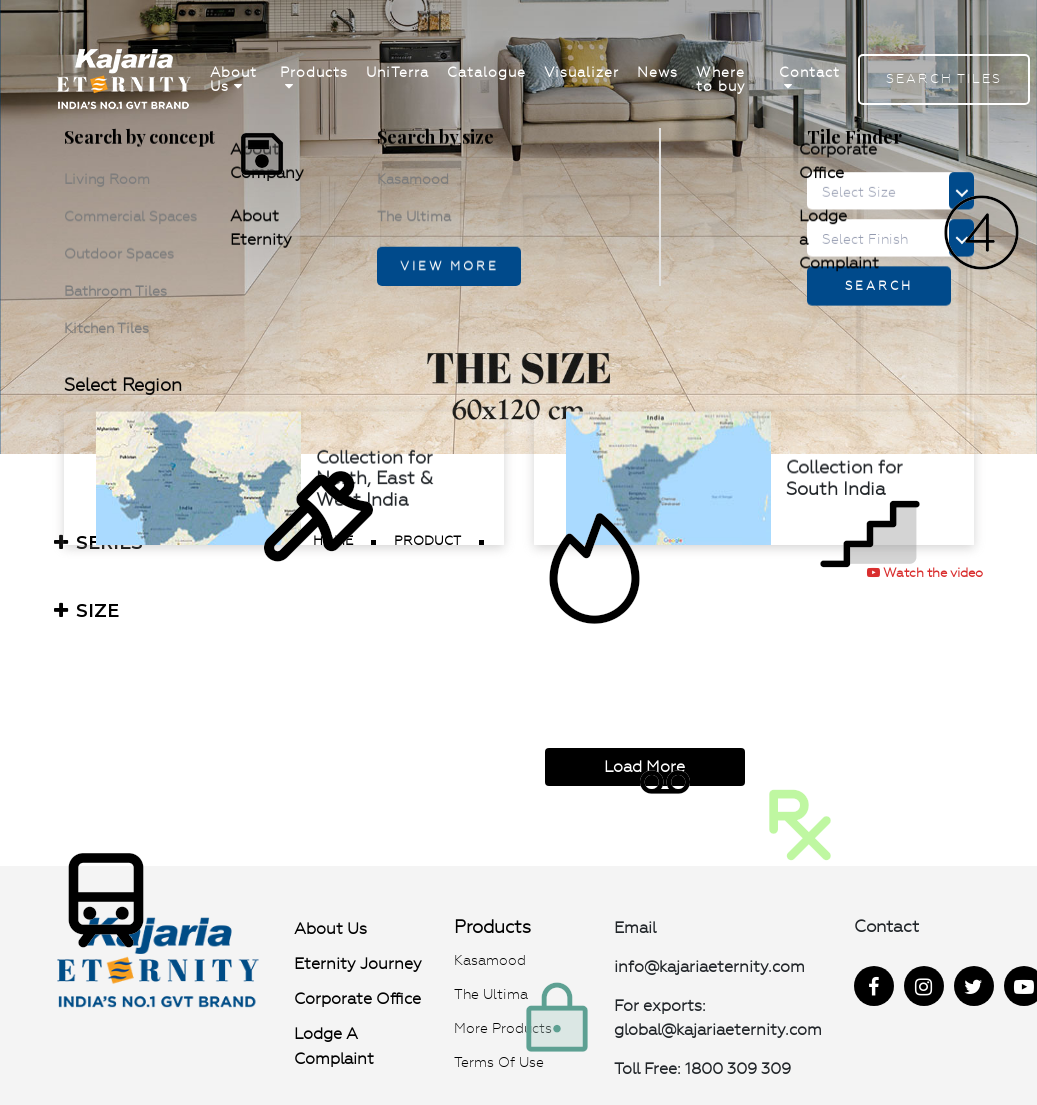 The height and width of the screenshot is (1105, 1037). I want to click on save current file or document, so click(262, 154).